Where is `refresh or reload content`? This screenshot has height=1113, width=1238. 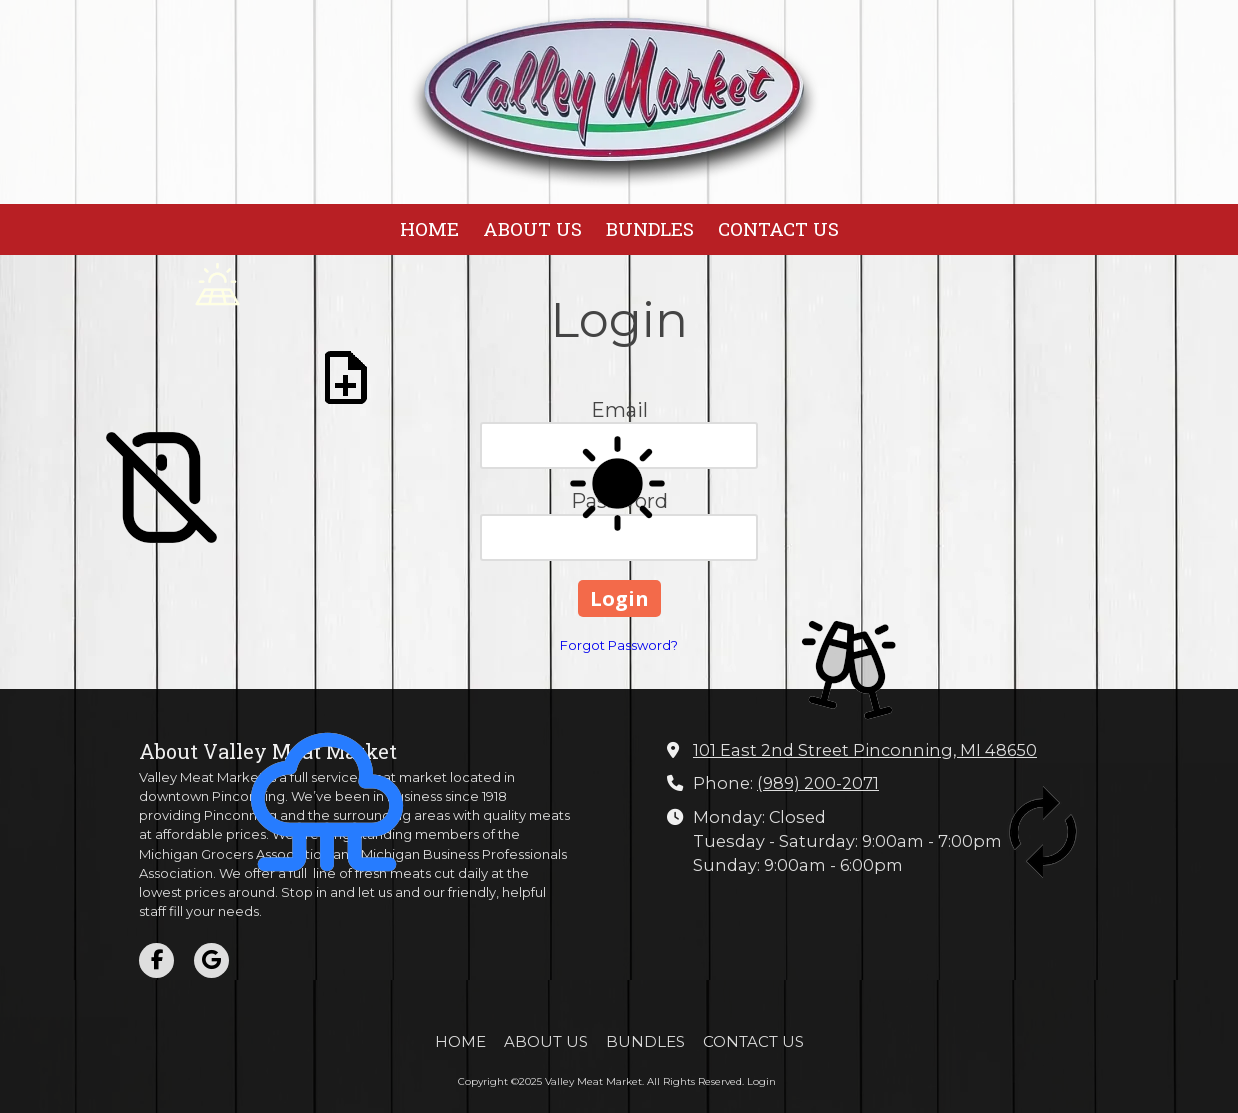 refresh or reload content is located at coordinates (1043, 832).